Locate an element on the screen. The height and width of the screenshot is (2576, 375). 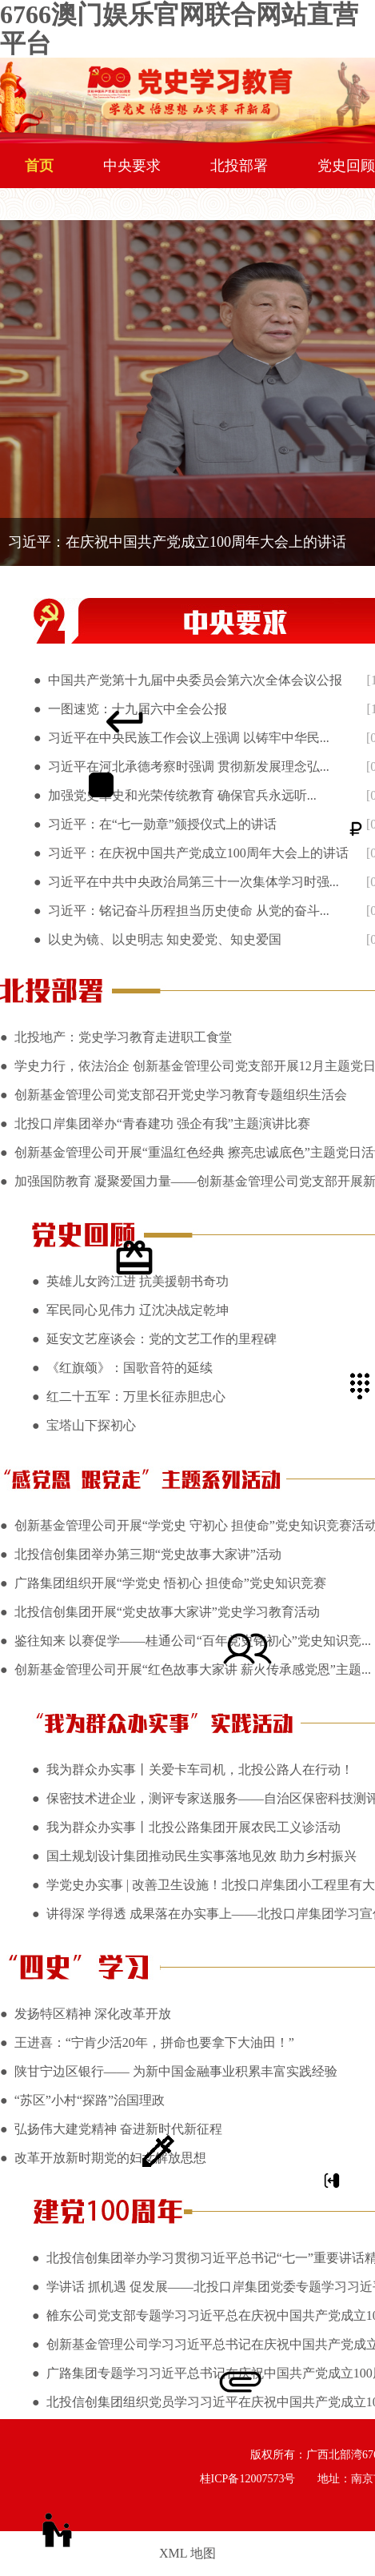
indicates Russian ruble currency is located at coordinates (356, 829).